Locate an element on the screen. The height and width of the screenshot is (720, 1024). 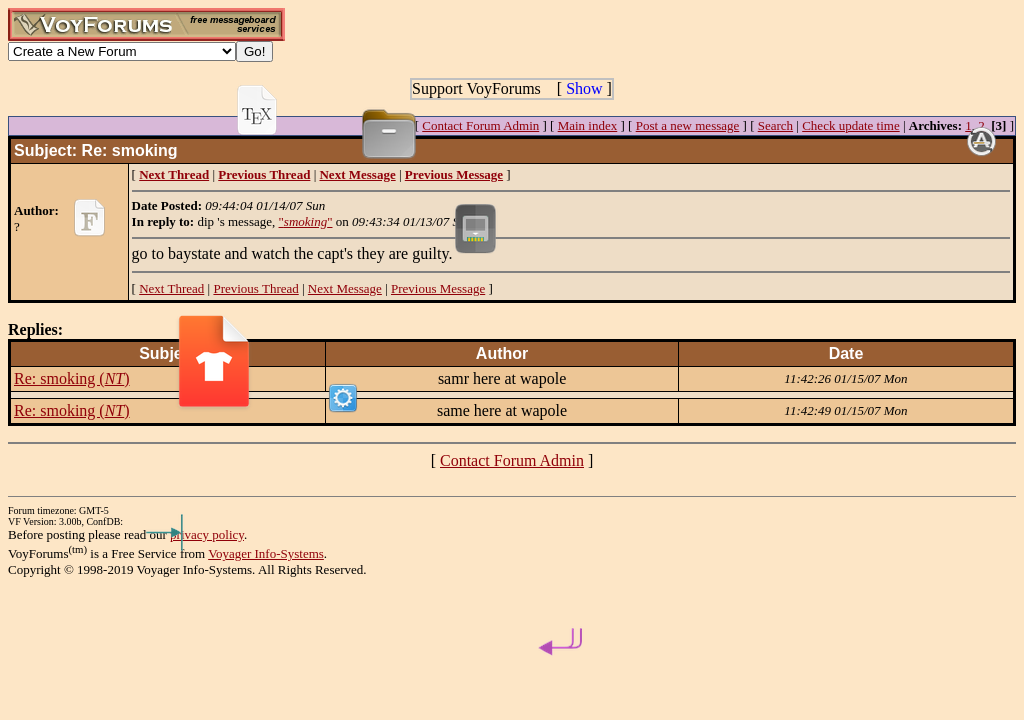
a theme or appearance customization file is located at coordinates (214, 363).